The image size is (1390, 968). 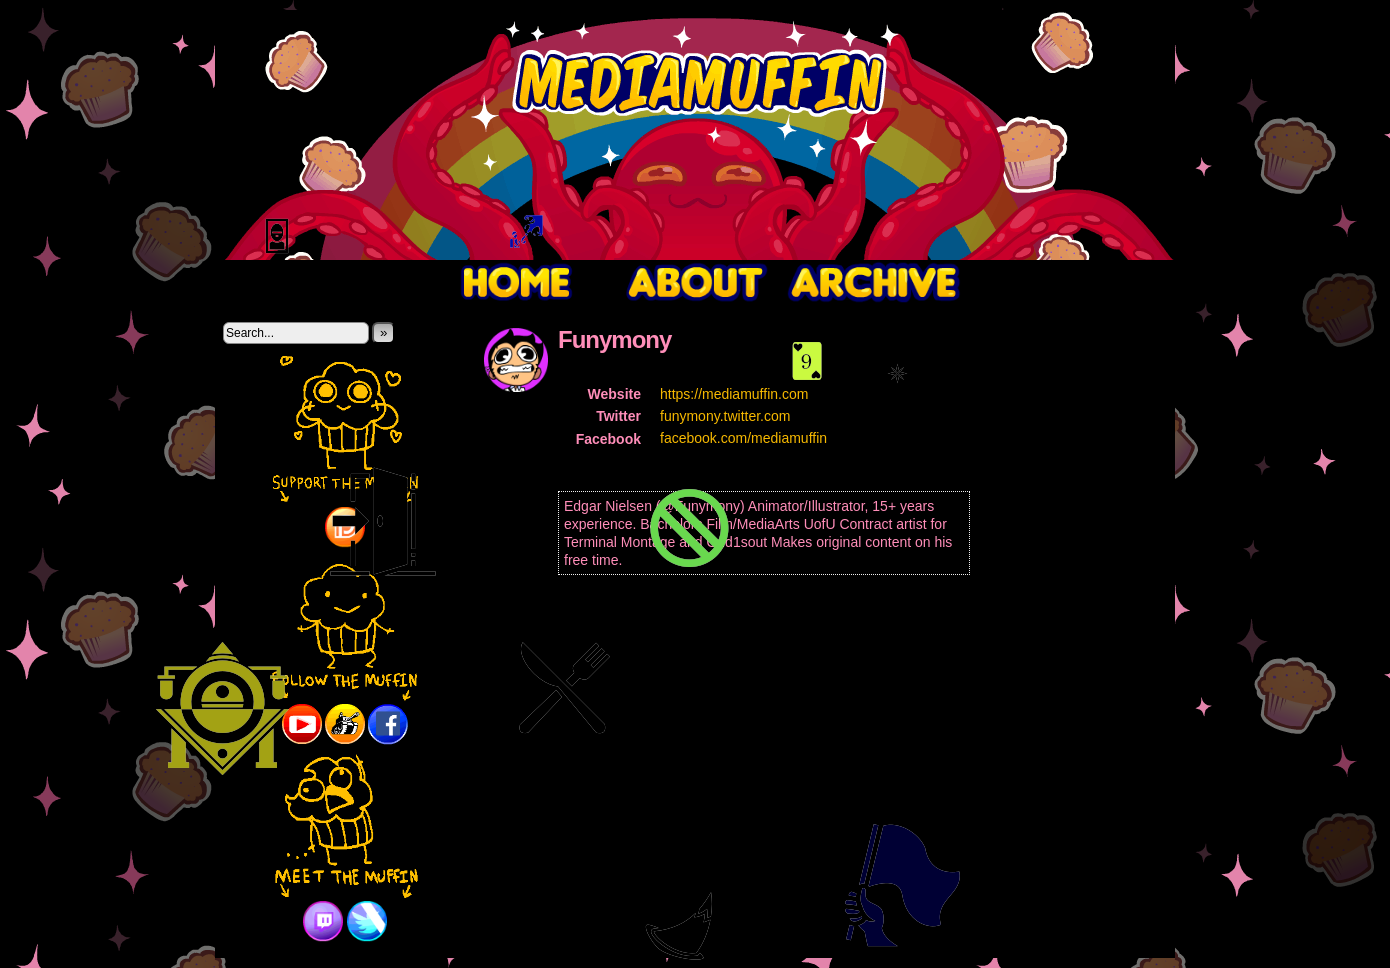 What do you see at coordinates (526, 231) in the screenshot?
I see `select flamethrower unit or weapon class` at bounding box center [526, 231].